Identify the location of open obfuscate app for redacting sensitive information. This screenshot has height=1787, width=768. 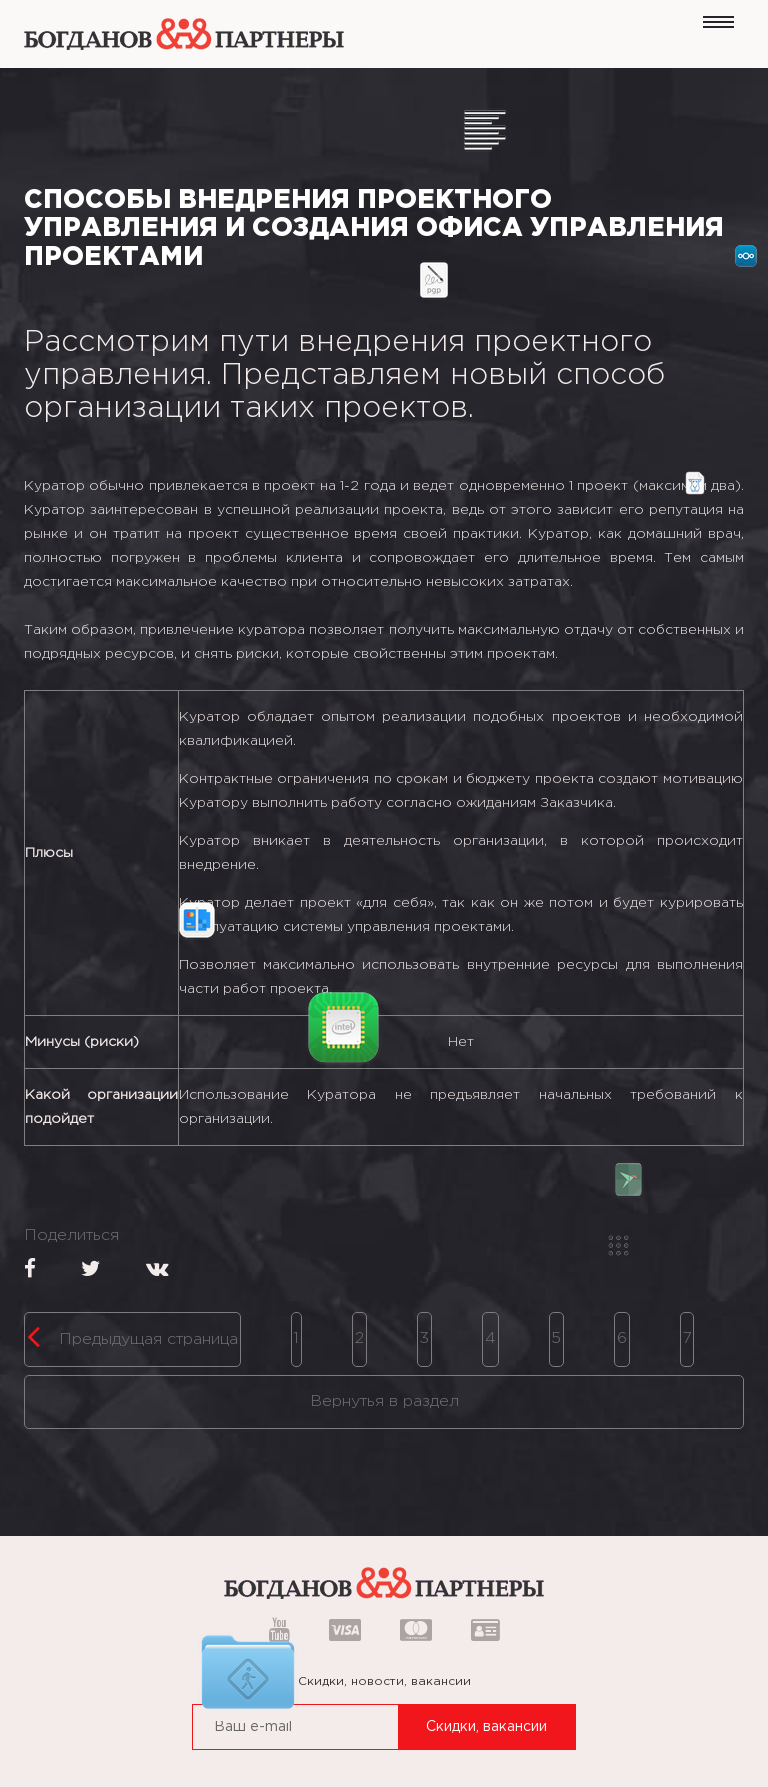
(197, 920).